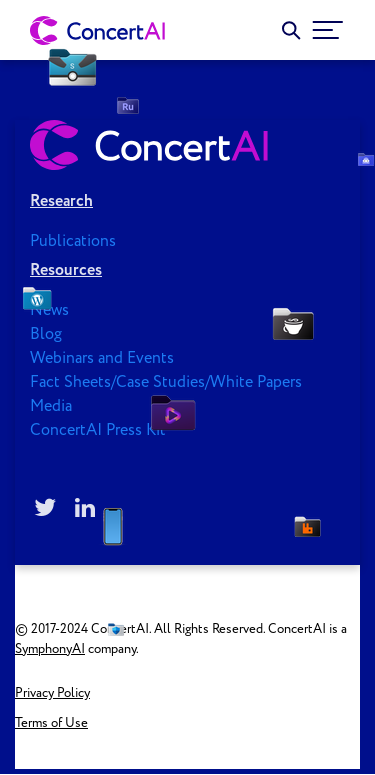  I want to click on folder for storing pokémon great ball-related files, so click(72, 68).